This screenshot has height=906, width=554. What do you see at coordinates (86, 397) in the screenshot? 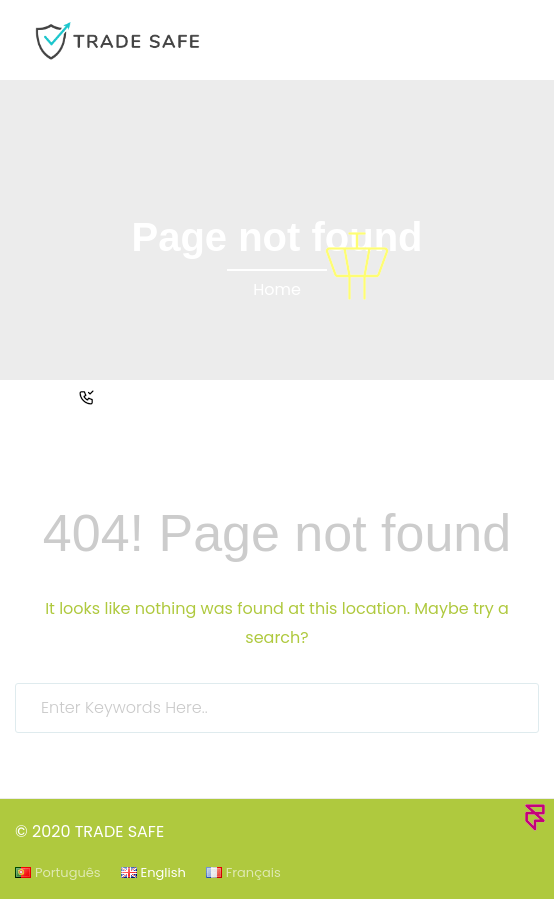
I see `call completed successfully` at bounding box center [86, 397].